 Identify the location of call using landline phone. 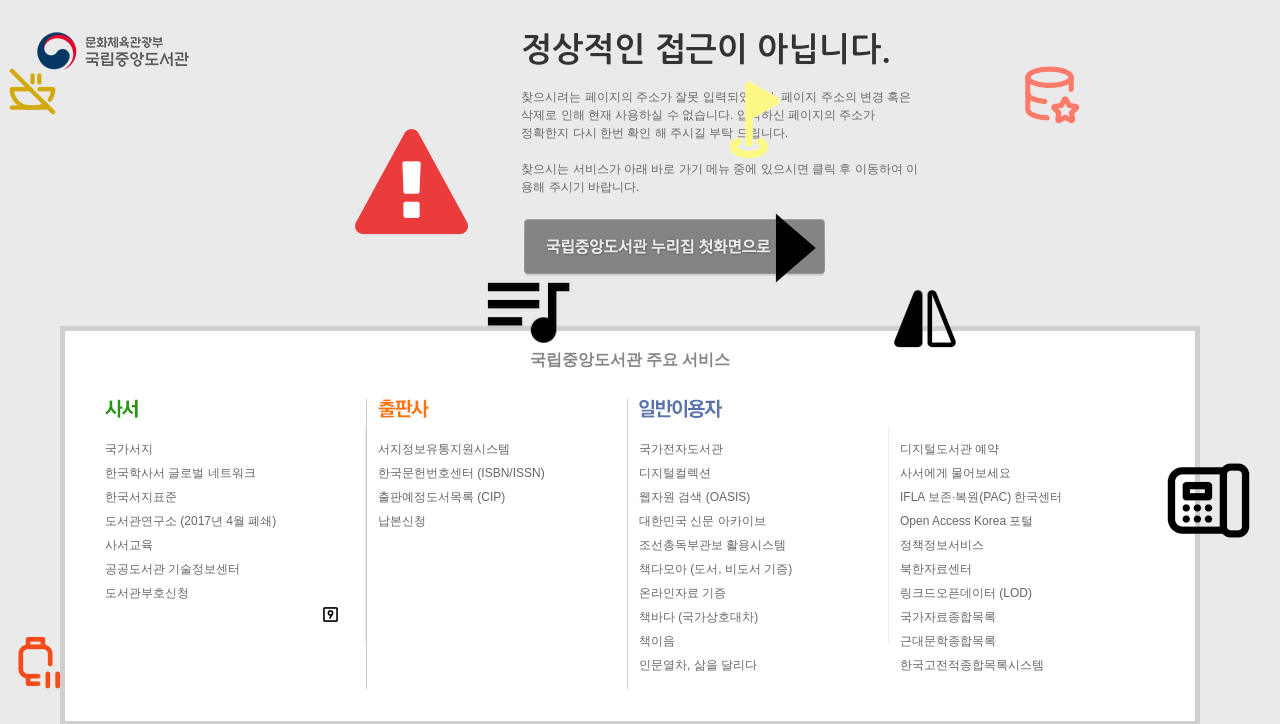
(1208, 500).